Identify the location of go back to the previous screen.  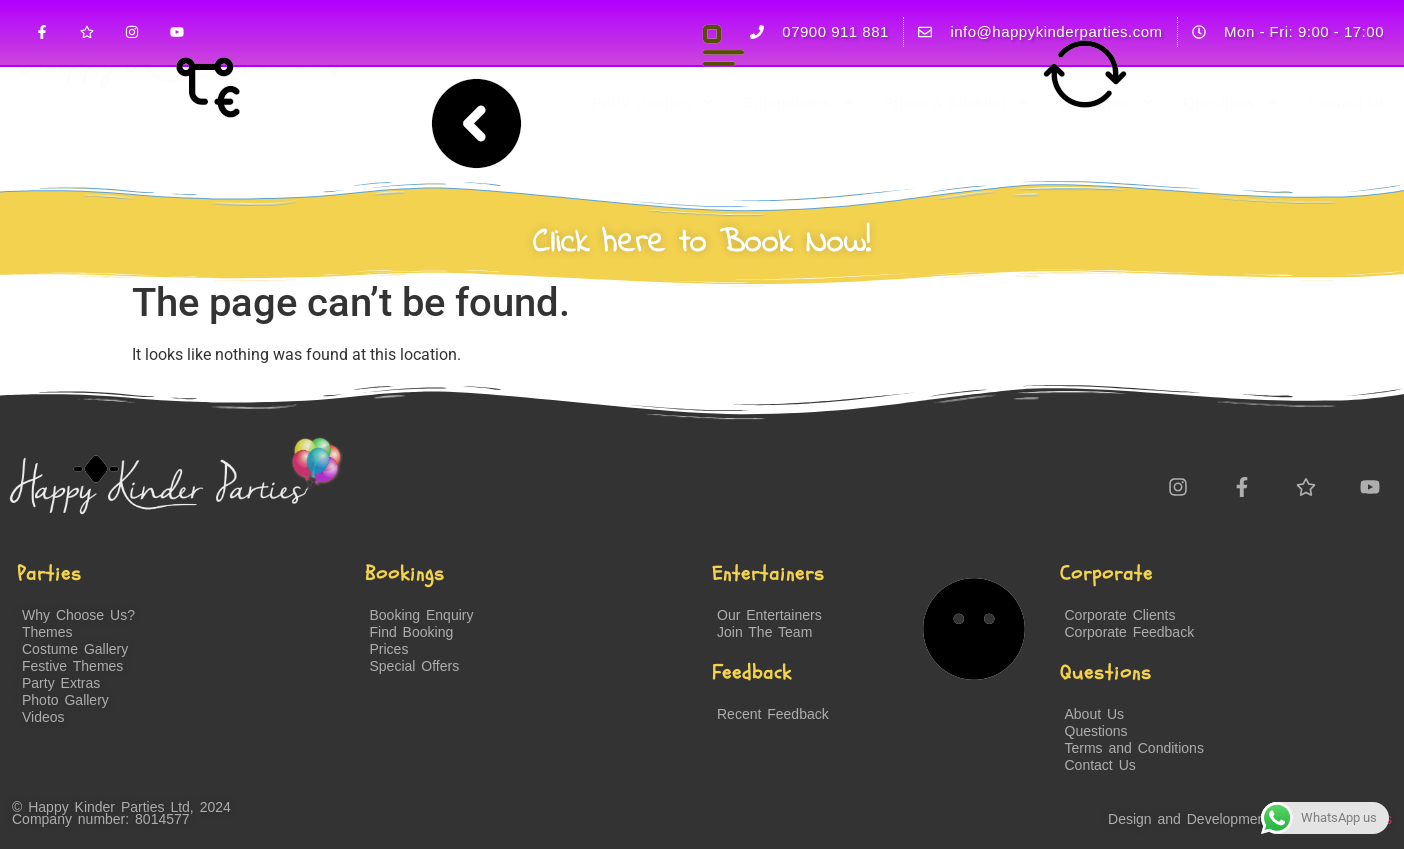
(476, 123).